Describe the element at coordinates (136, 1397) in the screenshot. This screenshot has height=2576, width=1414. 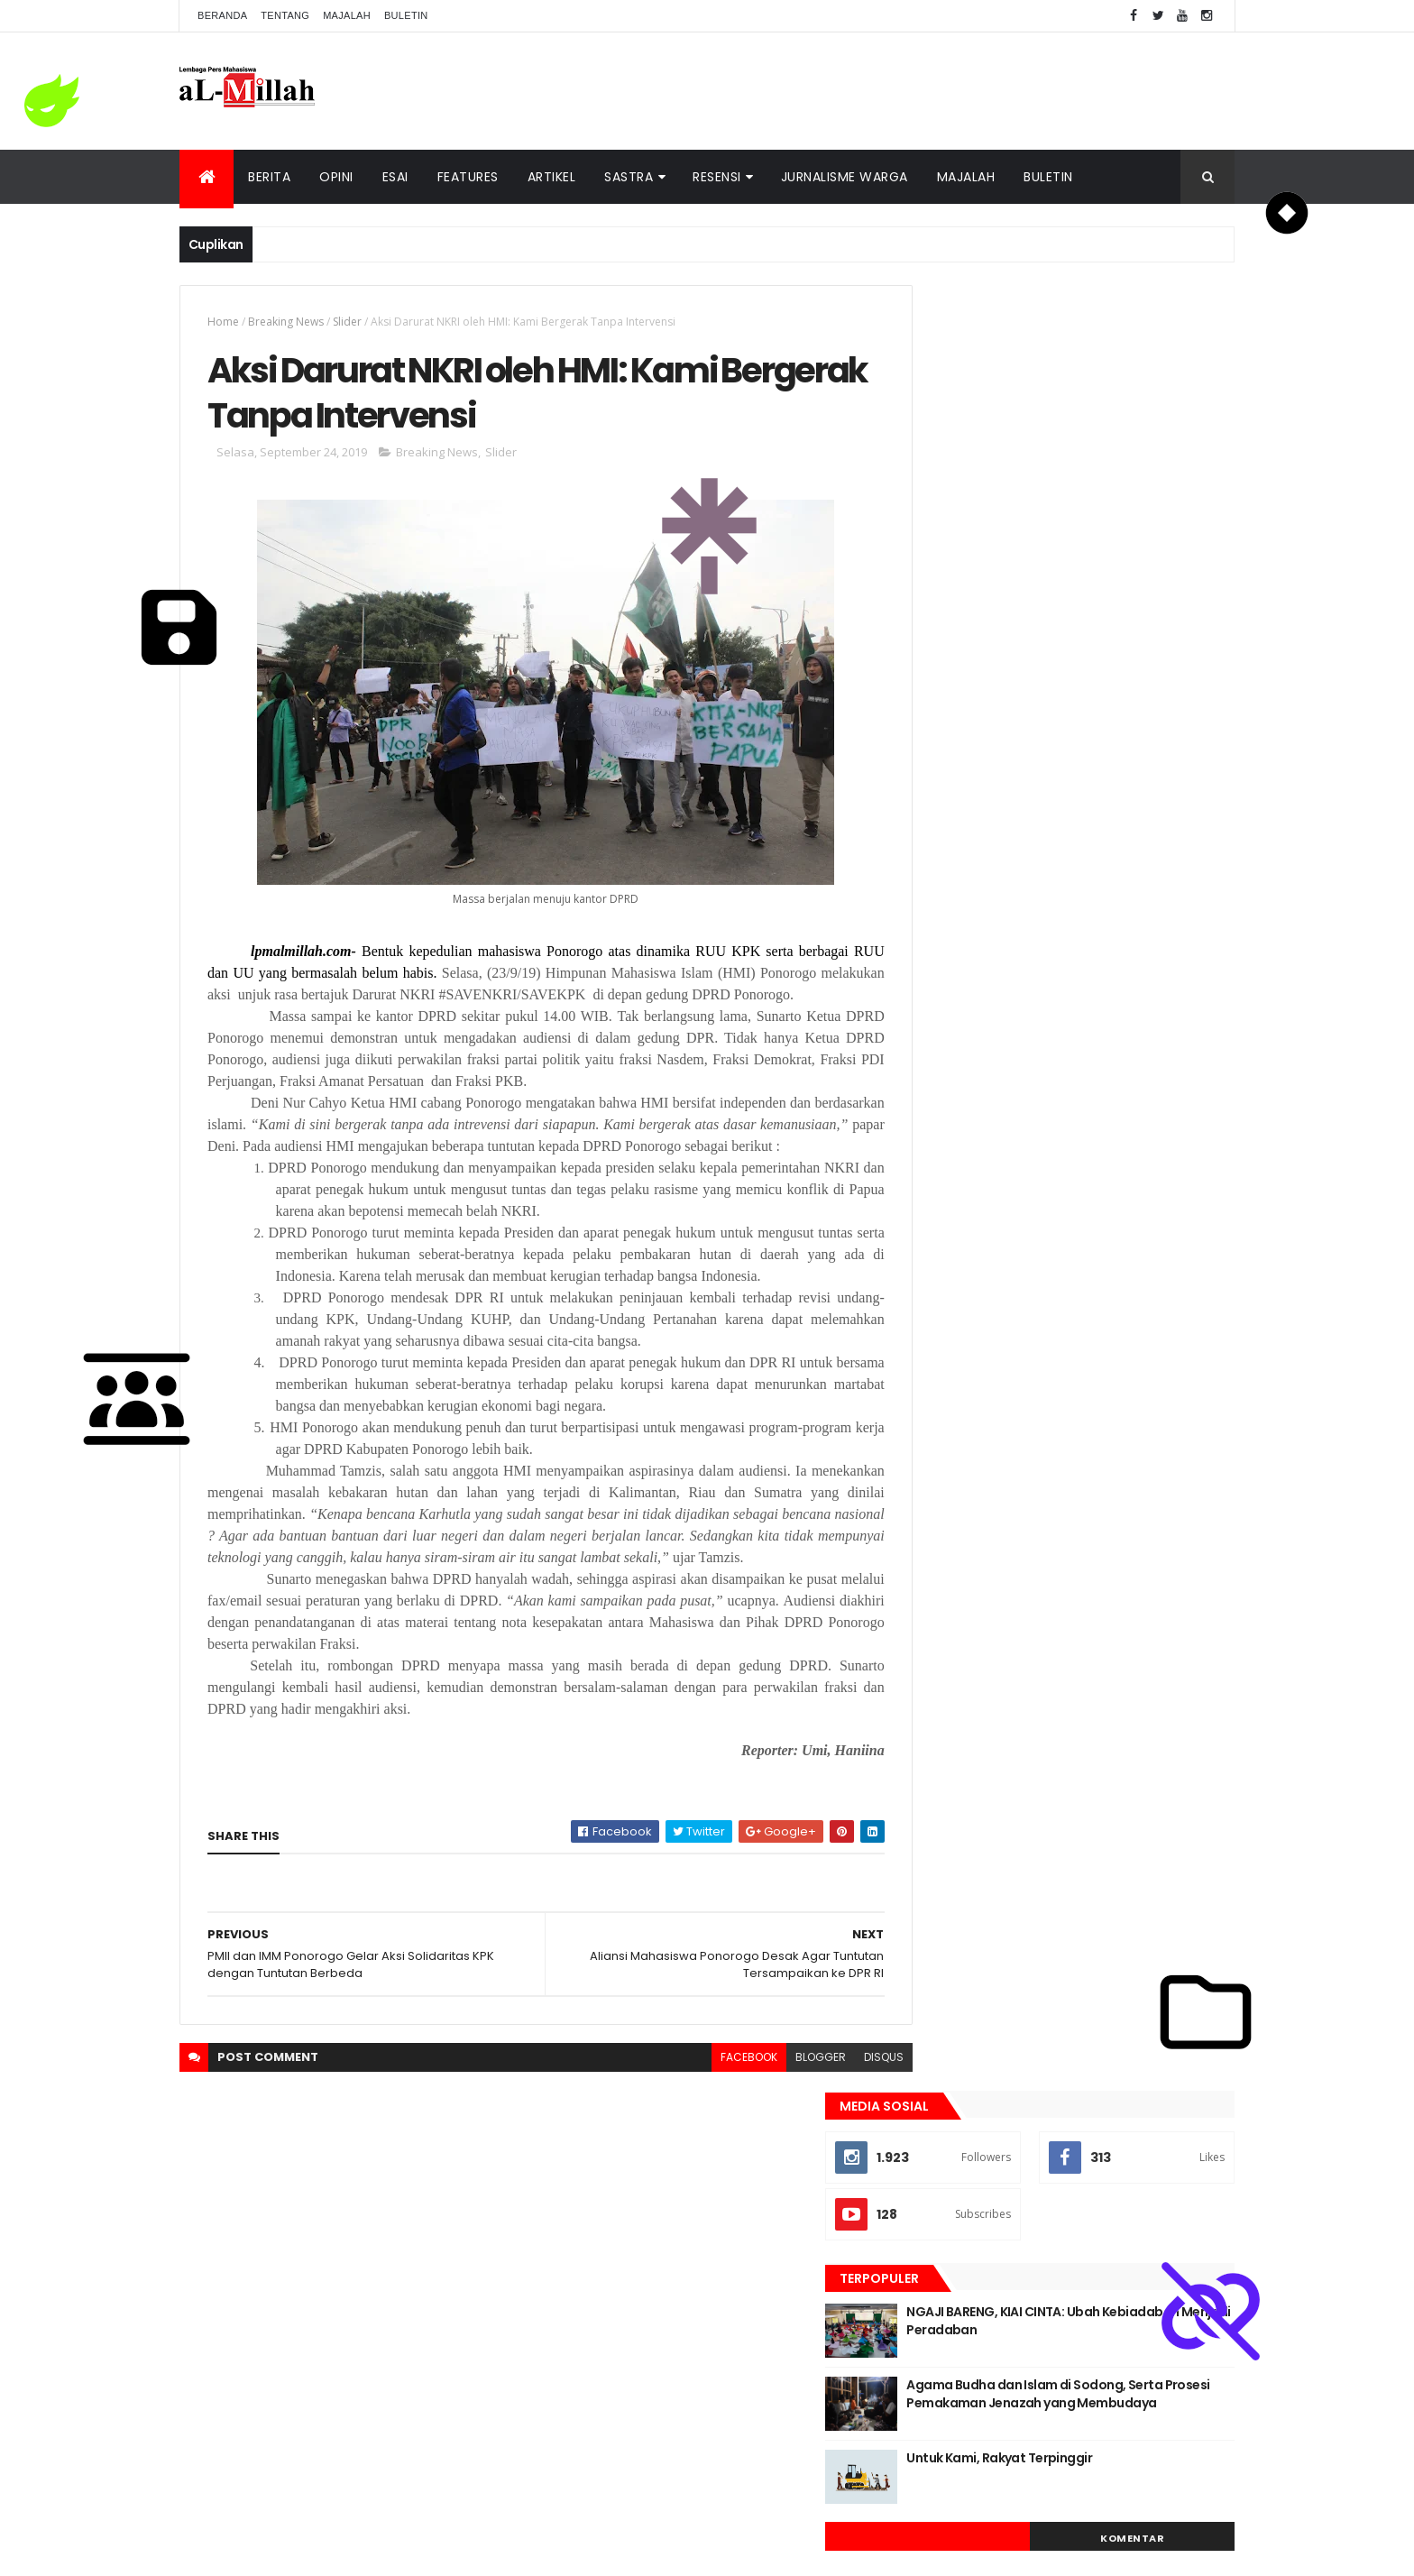
I see `view team members or user directory` at that location.